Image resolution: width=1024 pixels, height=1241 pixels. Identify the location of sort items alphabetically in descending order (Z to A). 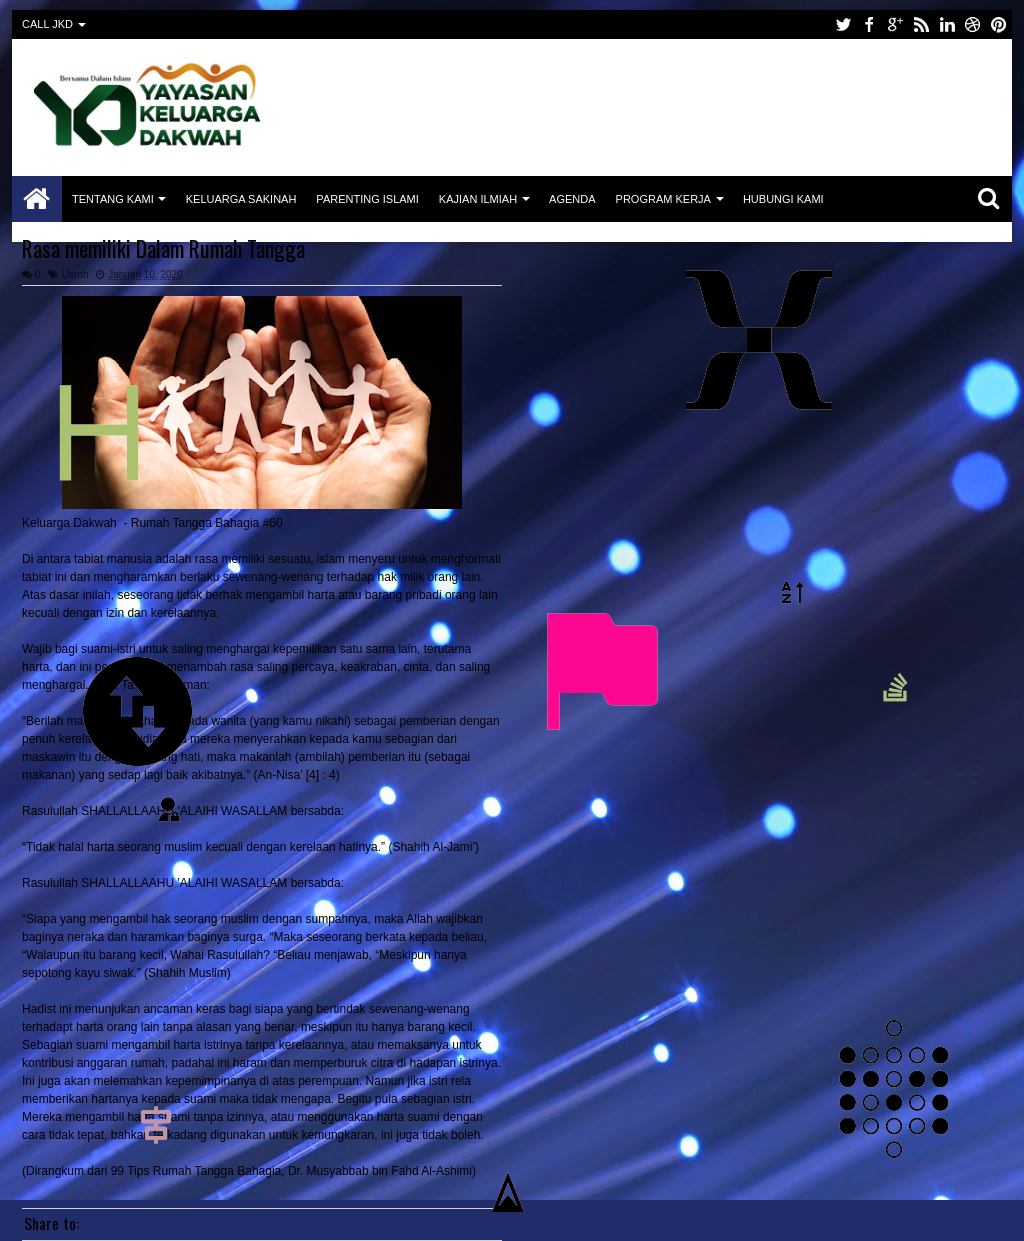
(792, 592).